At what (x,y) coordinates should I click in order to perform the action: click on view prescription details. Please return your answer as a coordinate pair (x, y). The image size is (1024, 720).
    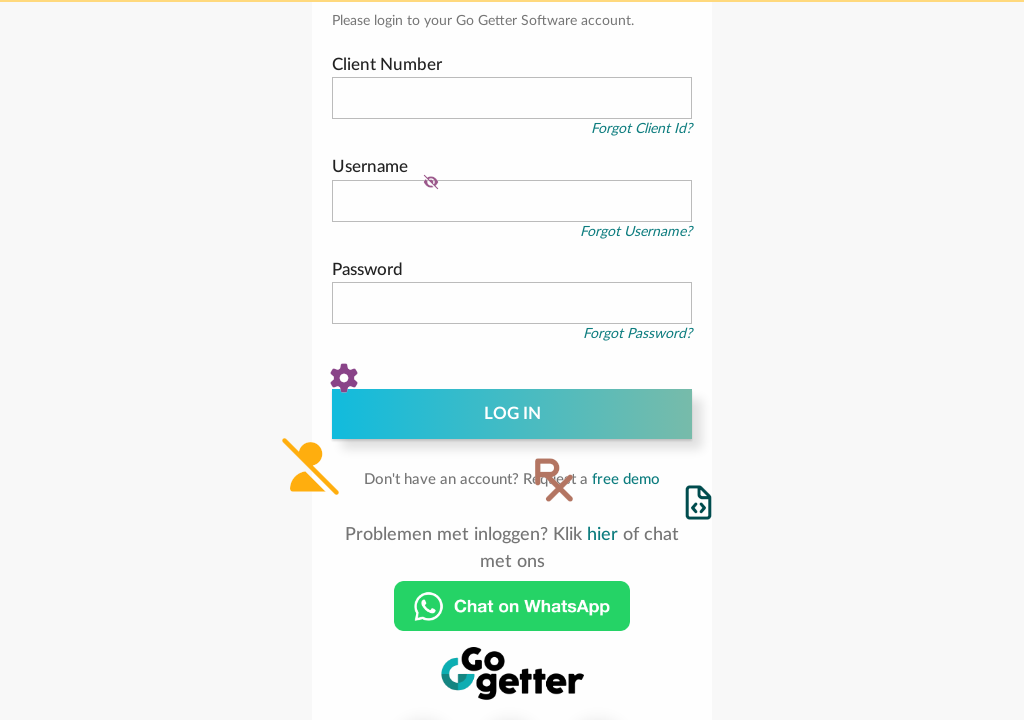
    Looking at the image, I should click on (554, 480).